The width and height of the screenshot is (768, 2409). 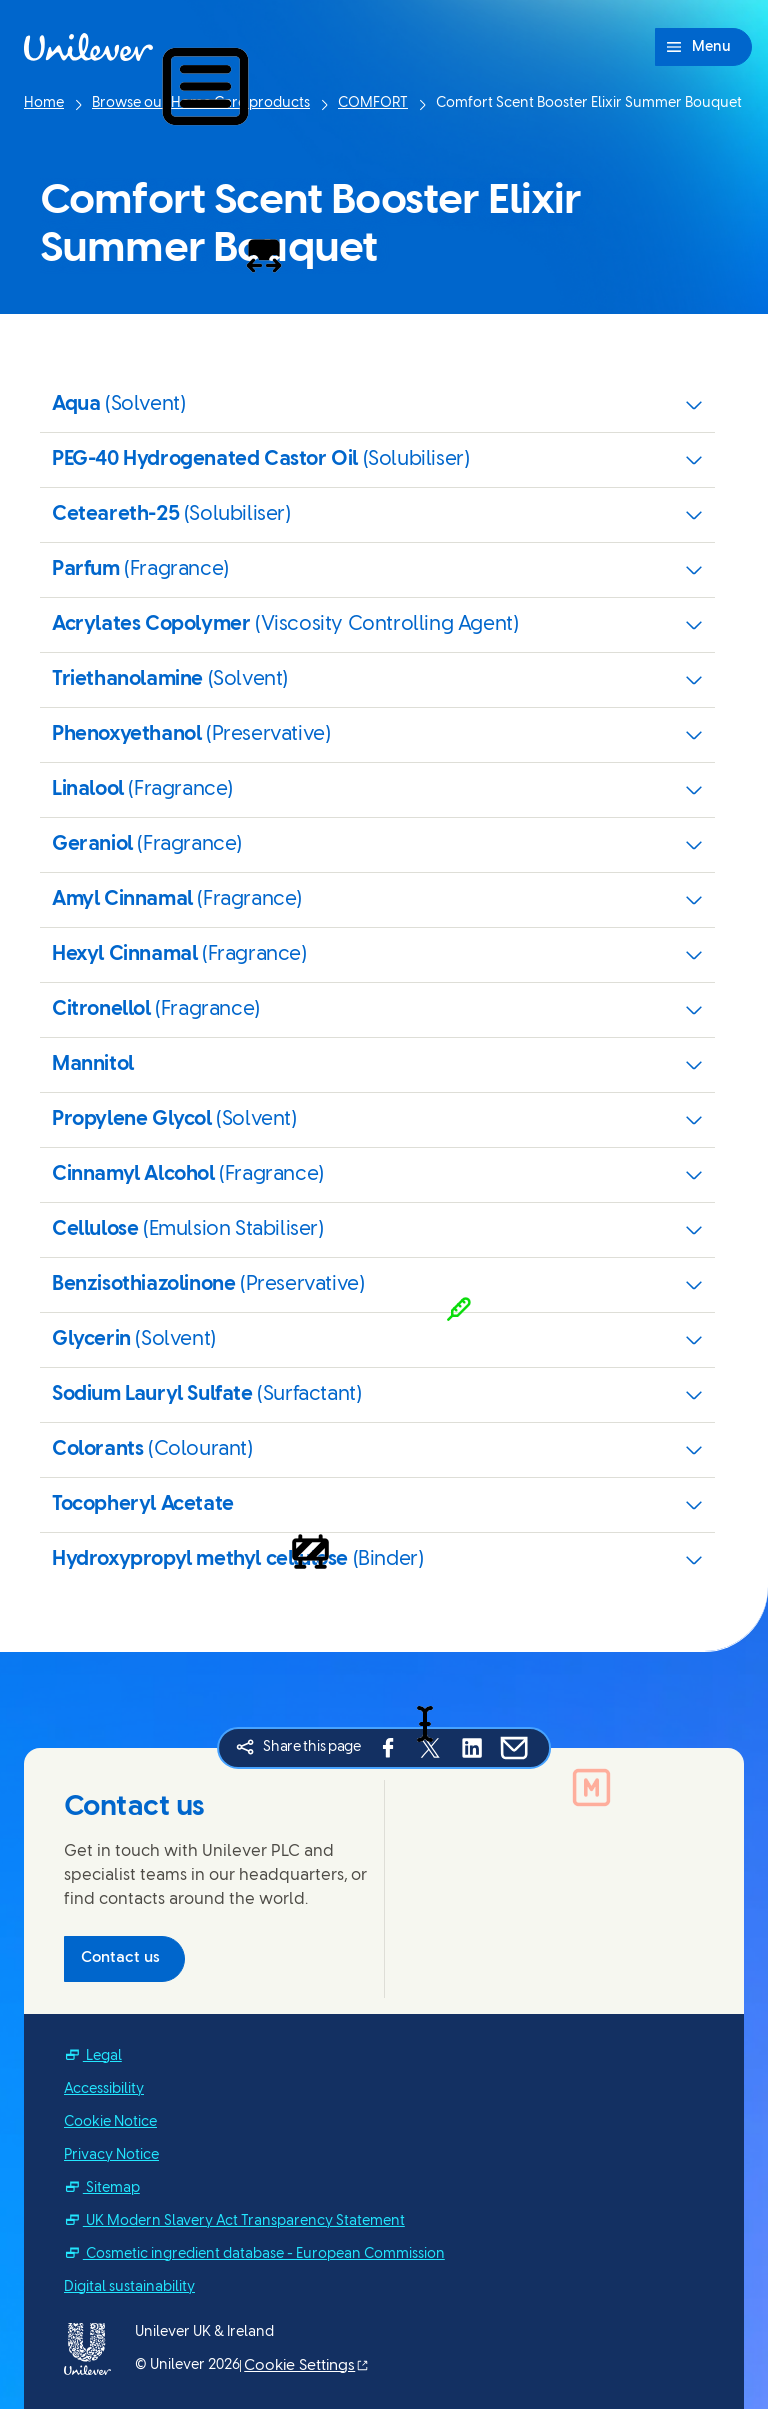 I want to click on view article or document content, so click(x=205, y=86).